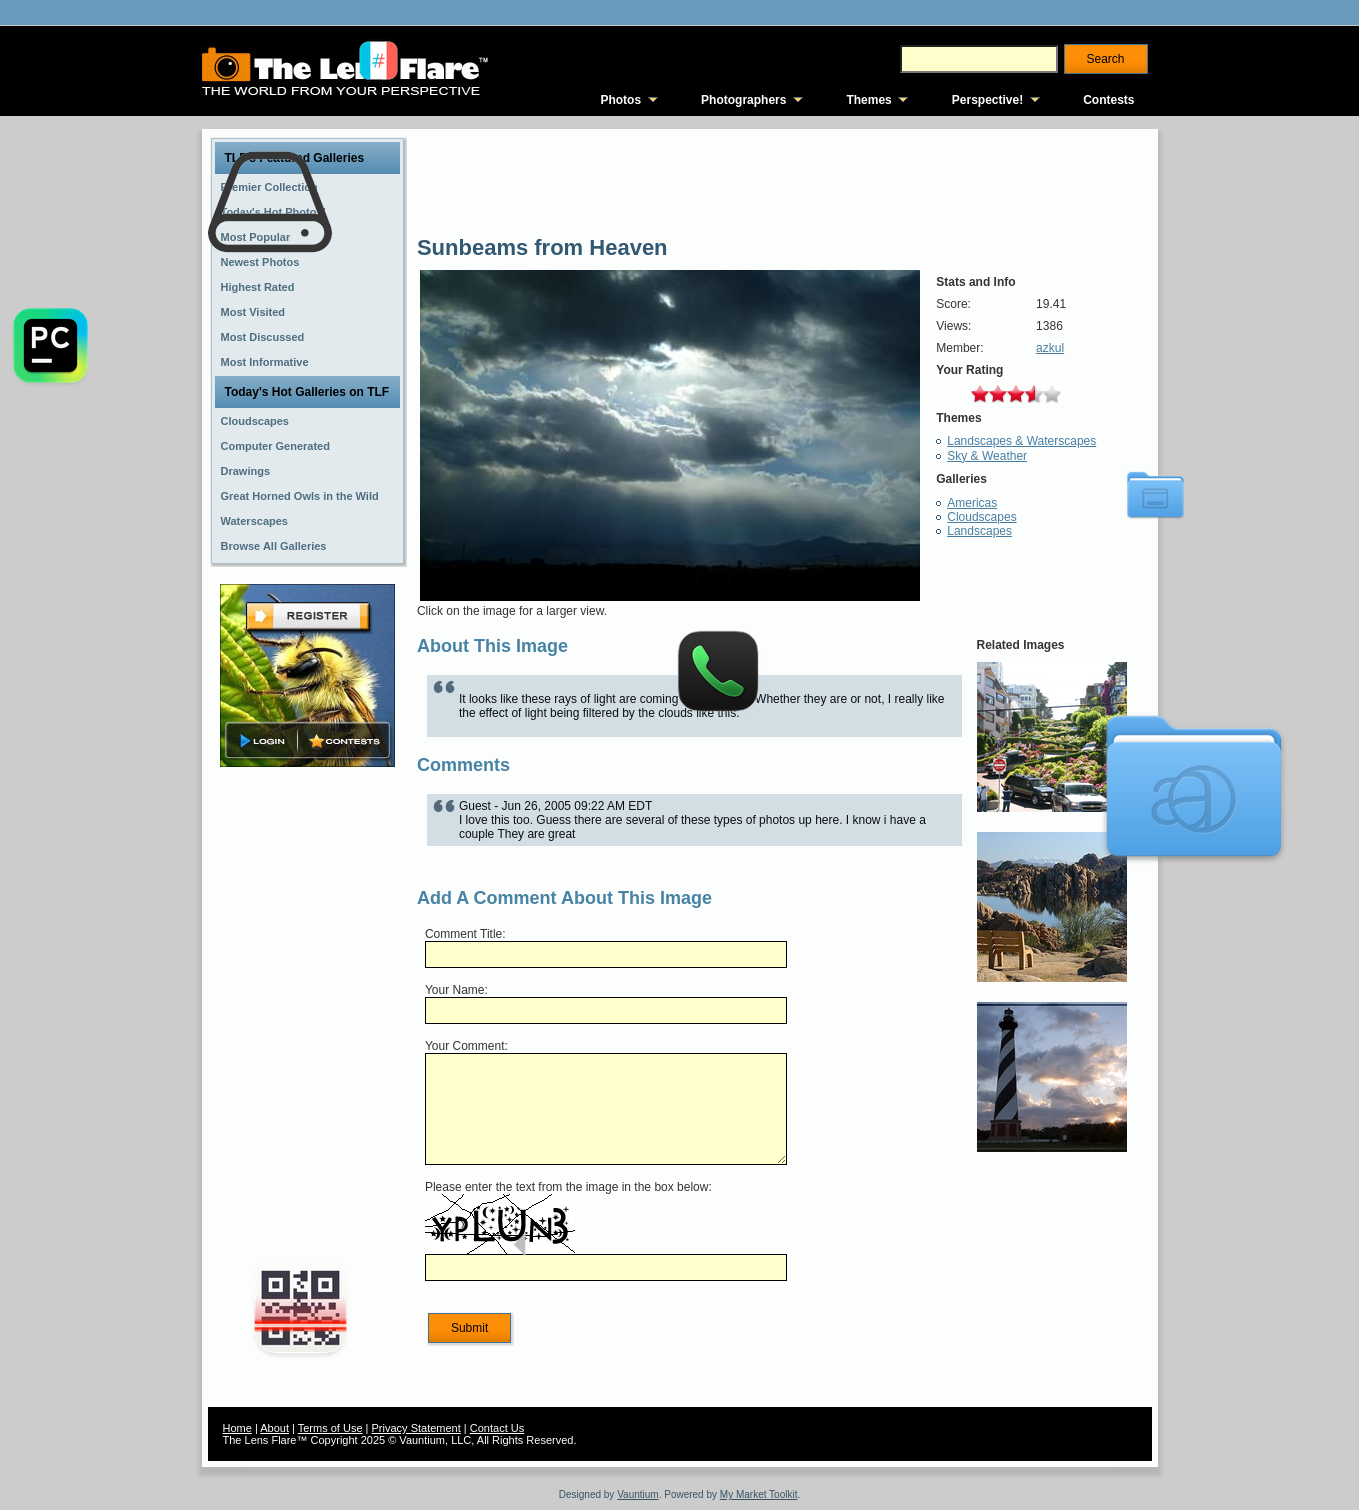 Image resolution: width=1359 pixels, height=1510 pixels. Describe the element at coordinates (270, 198) in the screenshot. I see `eject or safely remove external drive` at that location.